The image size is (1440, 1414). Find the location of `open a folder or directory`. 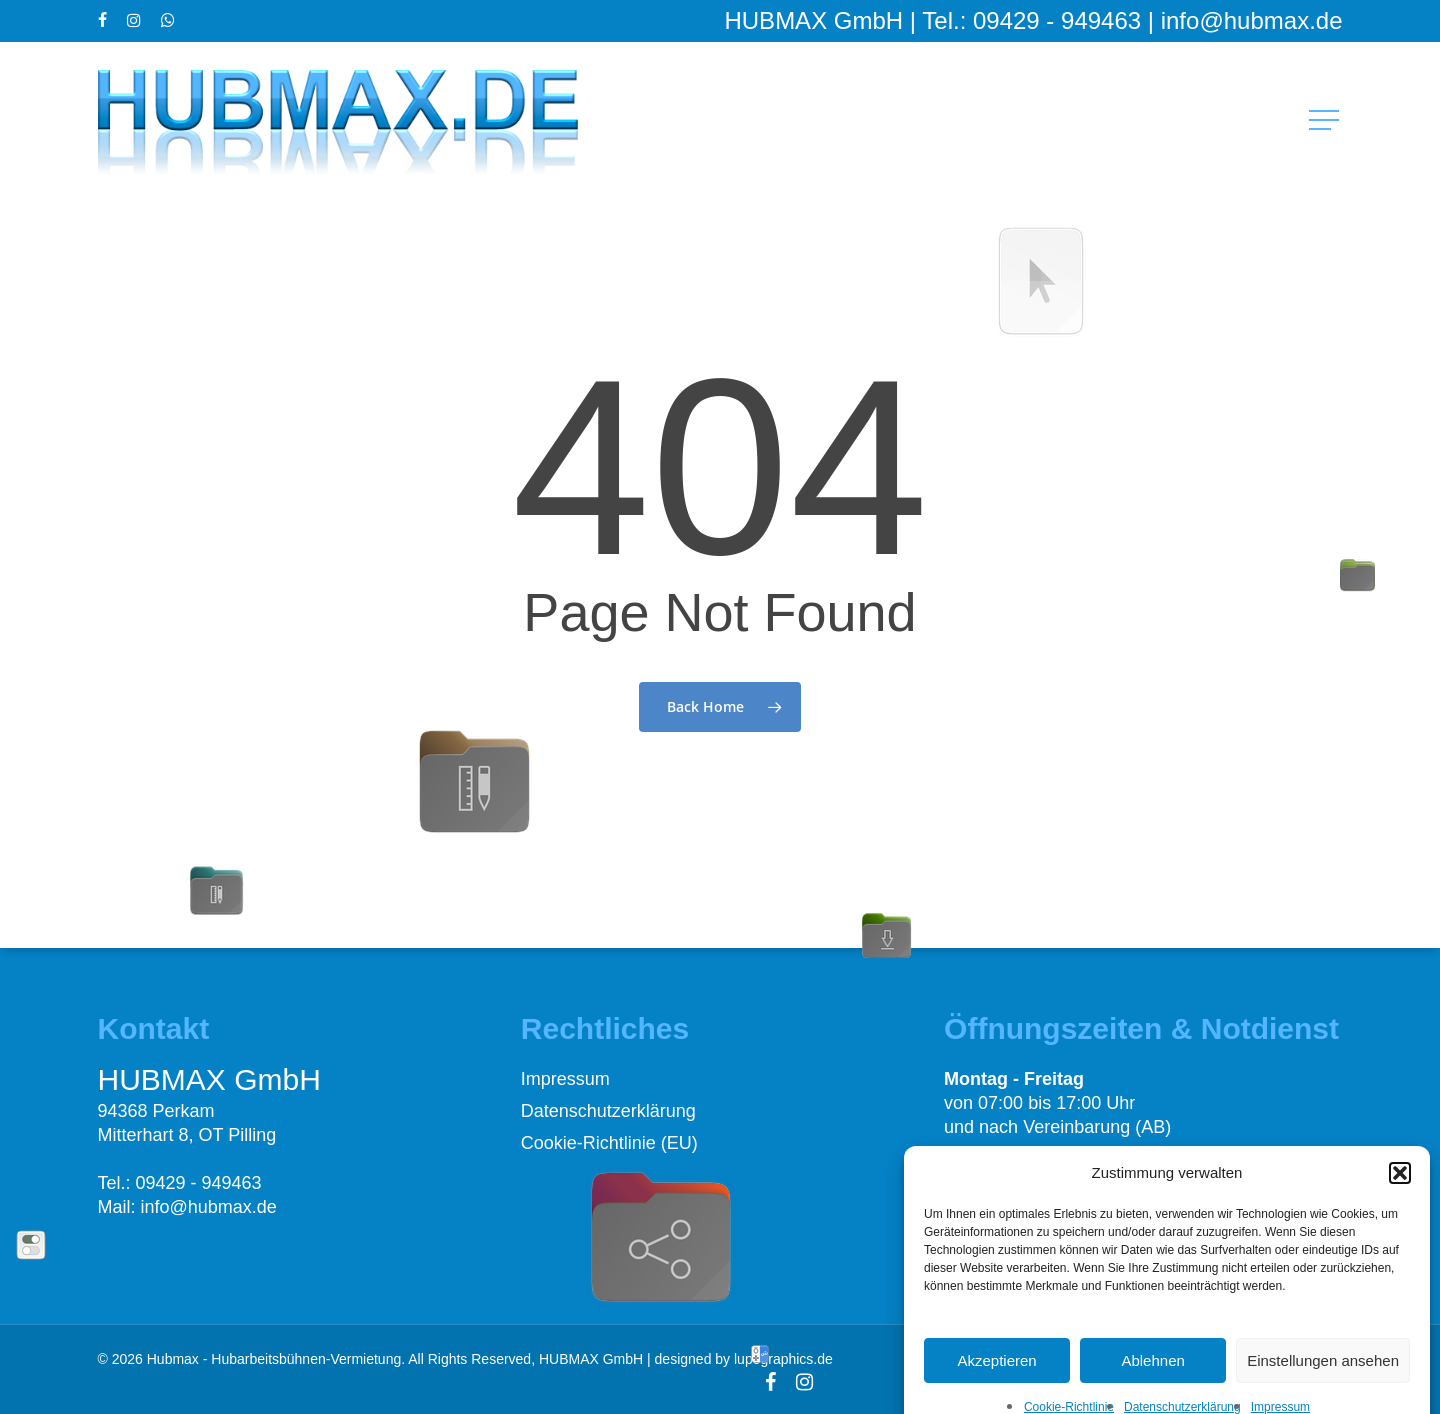

open a folder or directory is located at coordinates (1357, 574).